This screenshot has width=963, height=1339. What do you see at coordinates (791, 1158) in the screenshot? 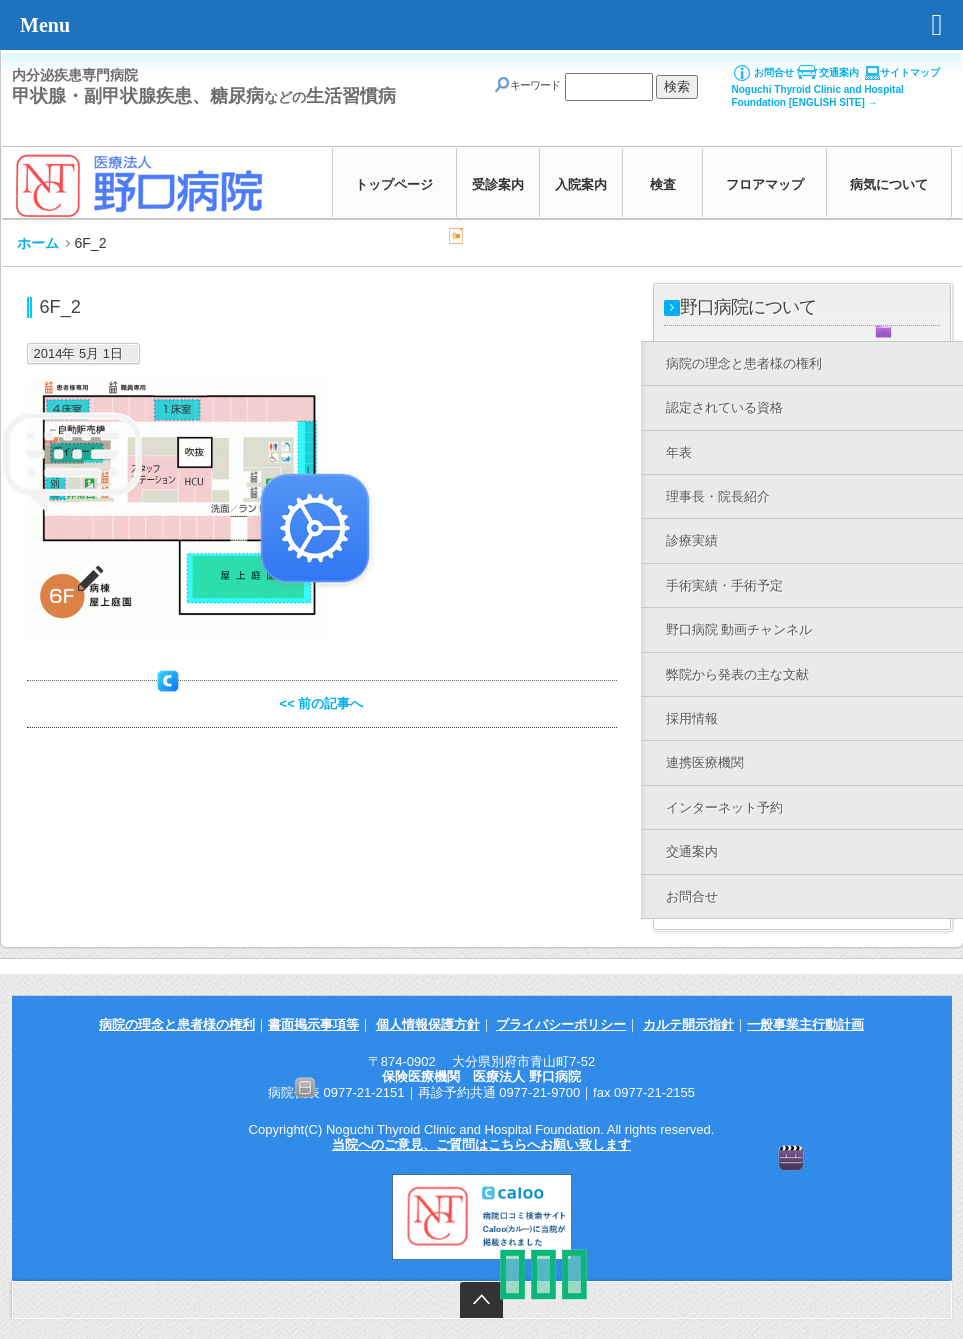
I see `open pitivi video editor` at bounding box center [791, 1158].